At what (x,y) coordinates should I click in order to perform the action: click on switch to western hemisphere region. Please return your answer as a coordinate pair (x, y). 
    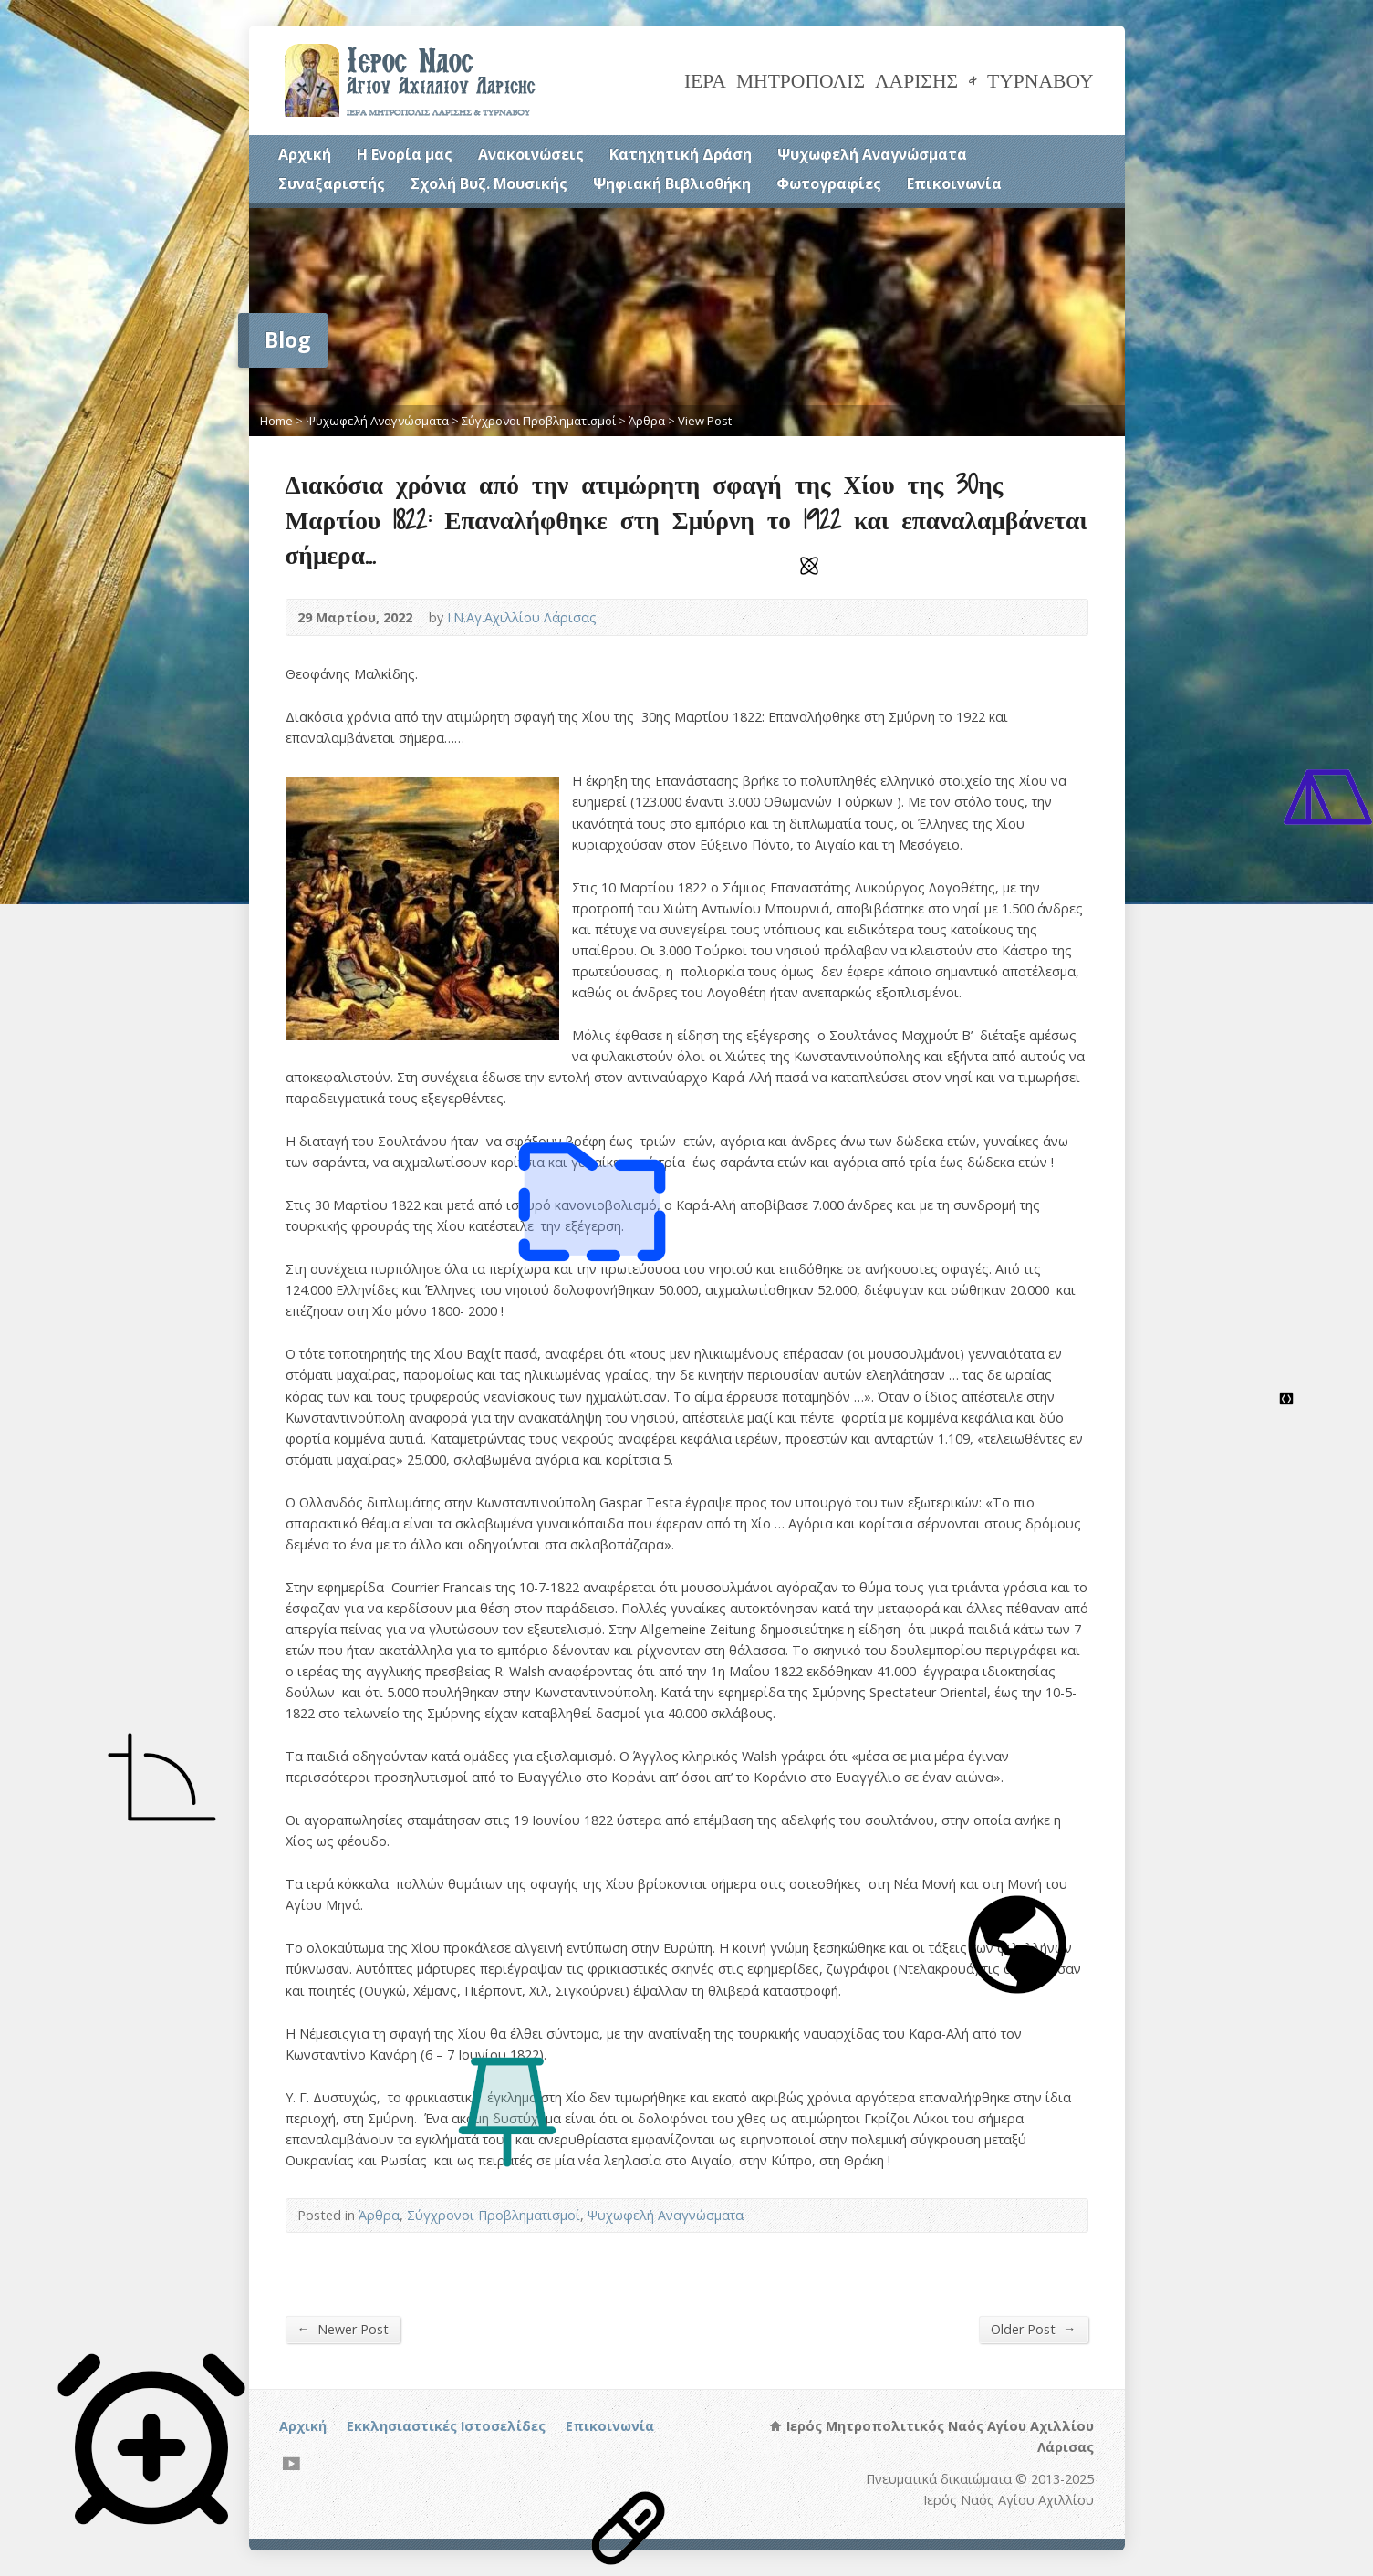
    Looking at the image, I should click on (1017, 1945).